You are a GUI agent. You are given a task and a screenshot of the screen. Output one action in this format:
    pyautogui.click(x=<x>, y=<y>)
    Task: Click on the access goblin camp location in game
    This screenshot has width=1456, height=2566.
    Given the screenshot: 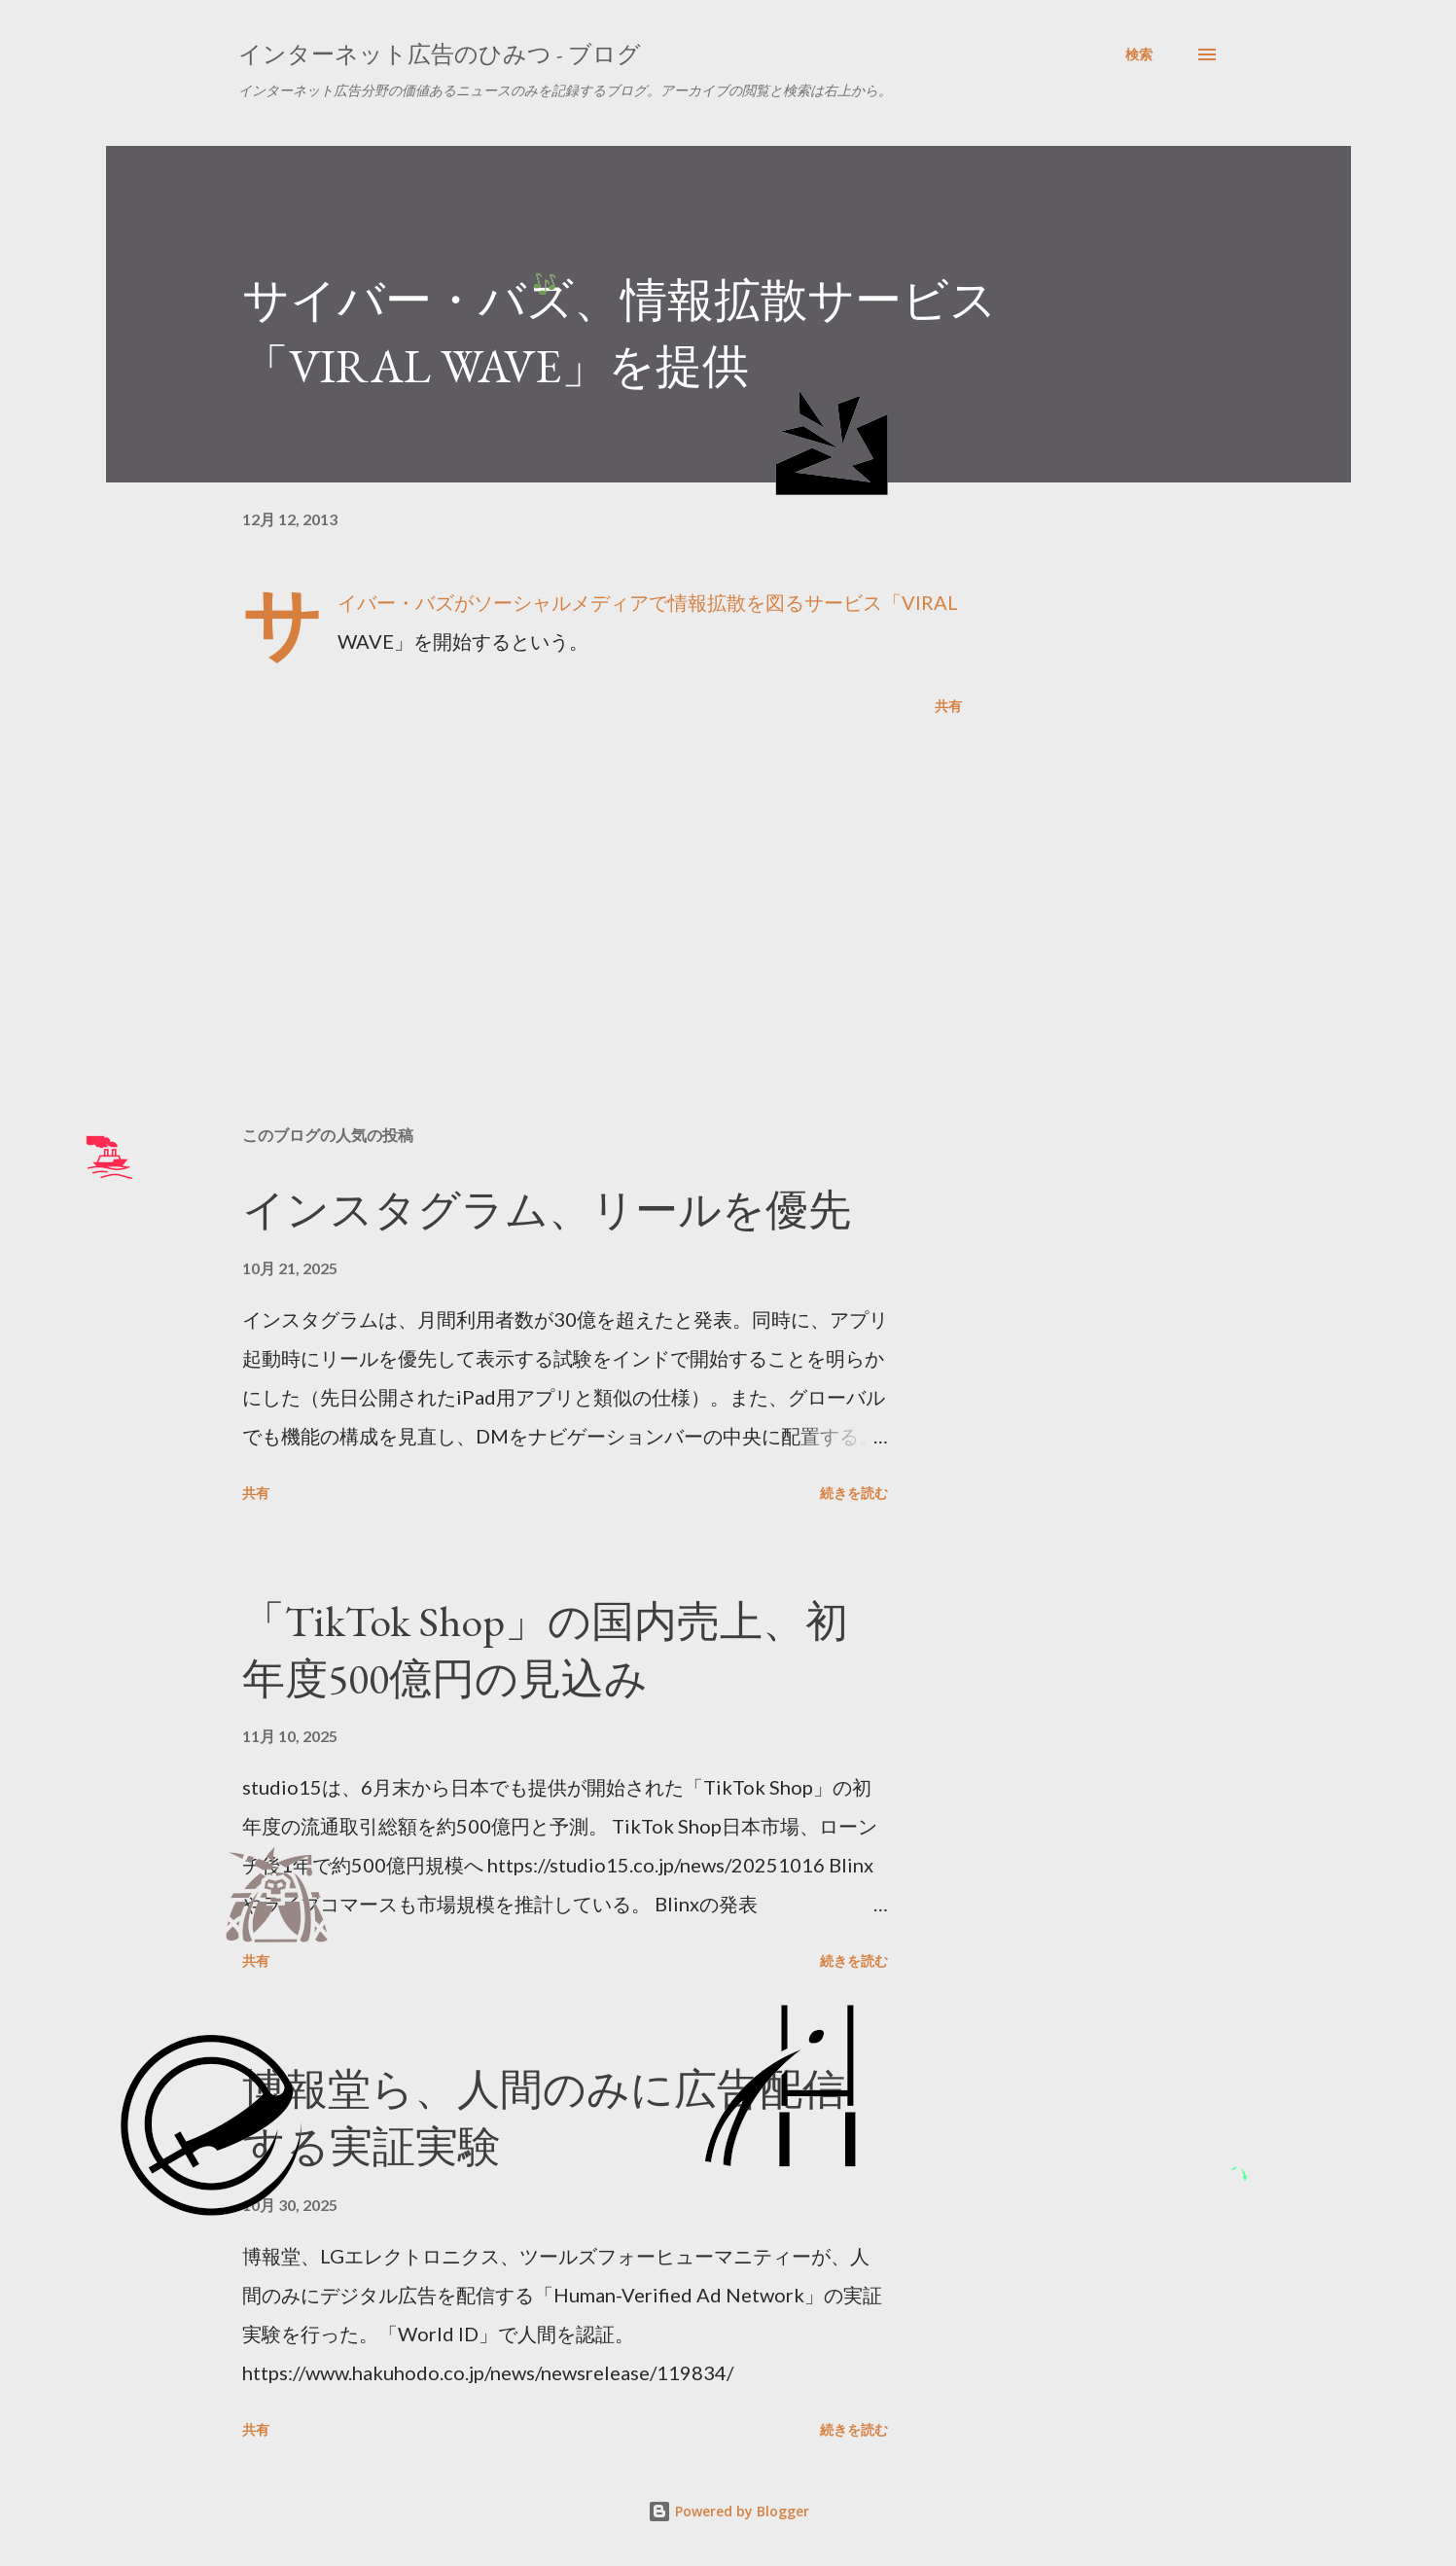 What is the action you would take?
    pyautogui.click(x=275, y=1891)
    